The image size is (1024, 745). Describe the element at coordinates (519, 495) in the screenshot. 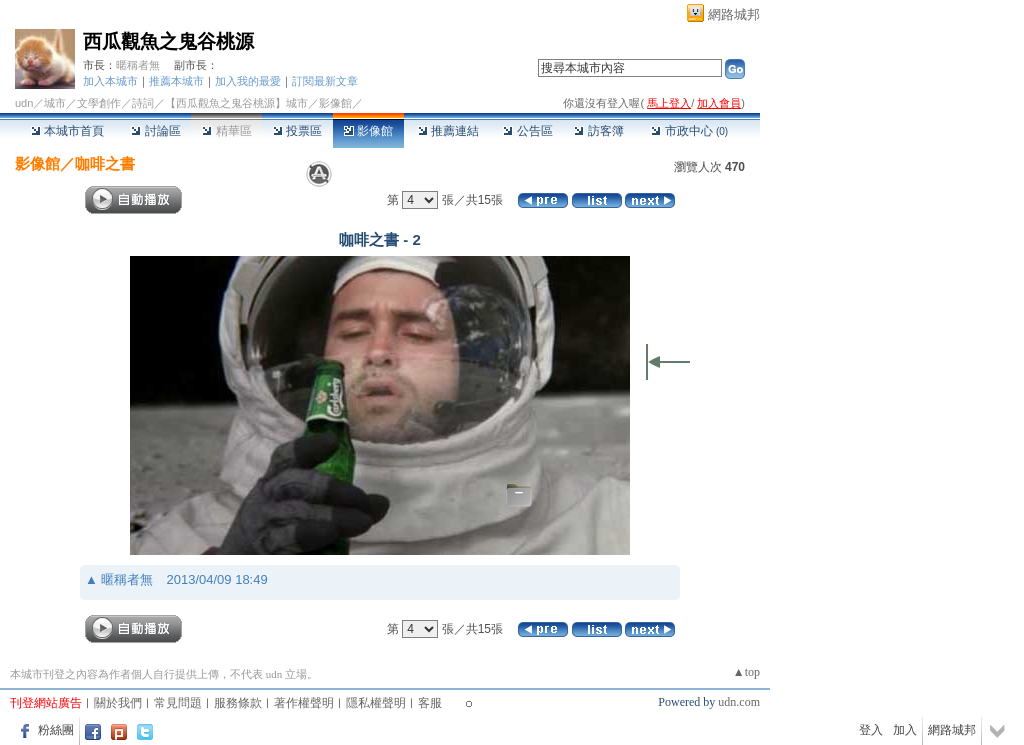

I see `open the files application` at that location.